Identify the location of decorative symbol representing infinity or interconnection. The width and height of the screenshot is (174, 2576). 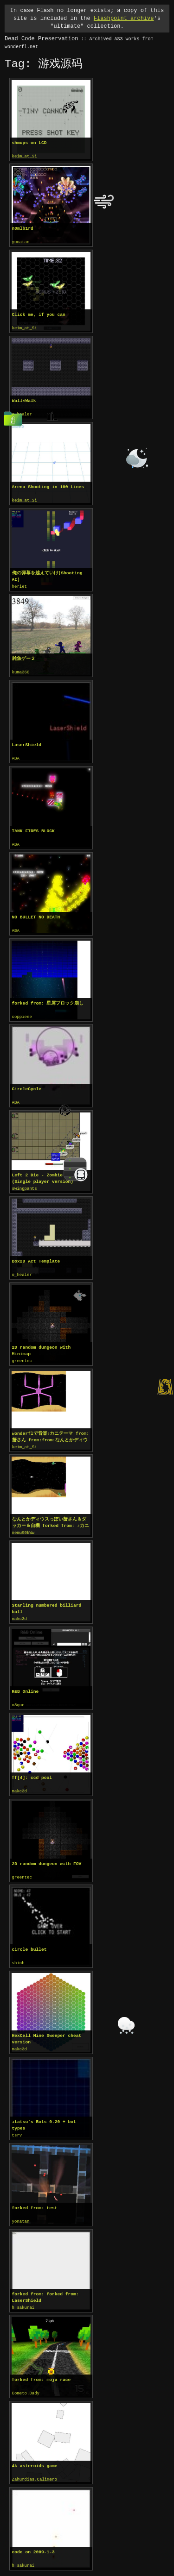
(65, 1110).